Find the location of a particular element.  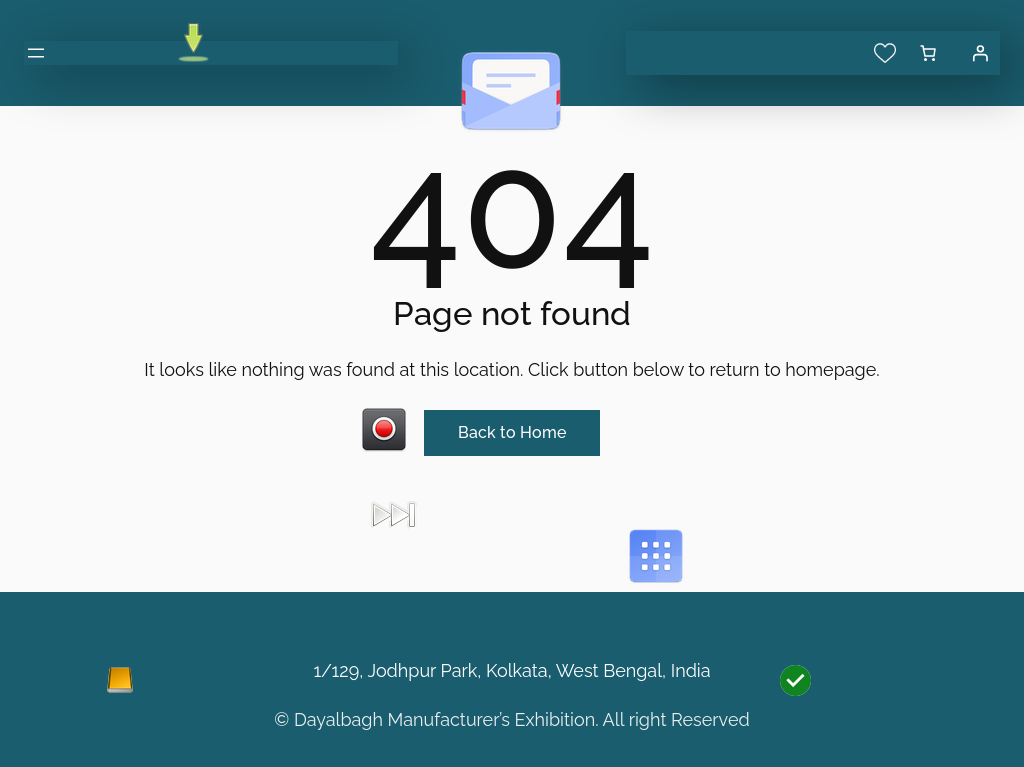

confirm or accept an action is located at coordinates (795, 680).